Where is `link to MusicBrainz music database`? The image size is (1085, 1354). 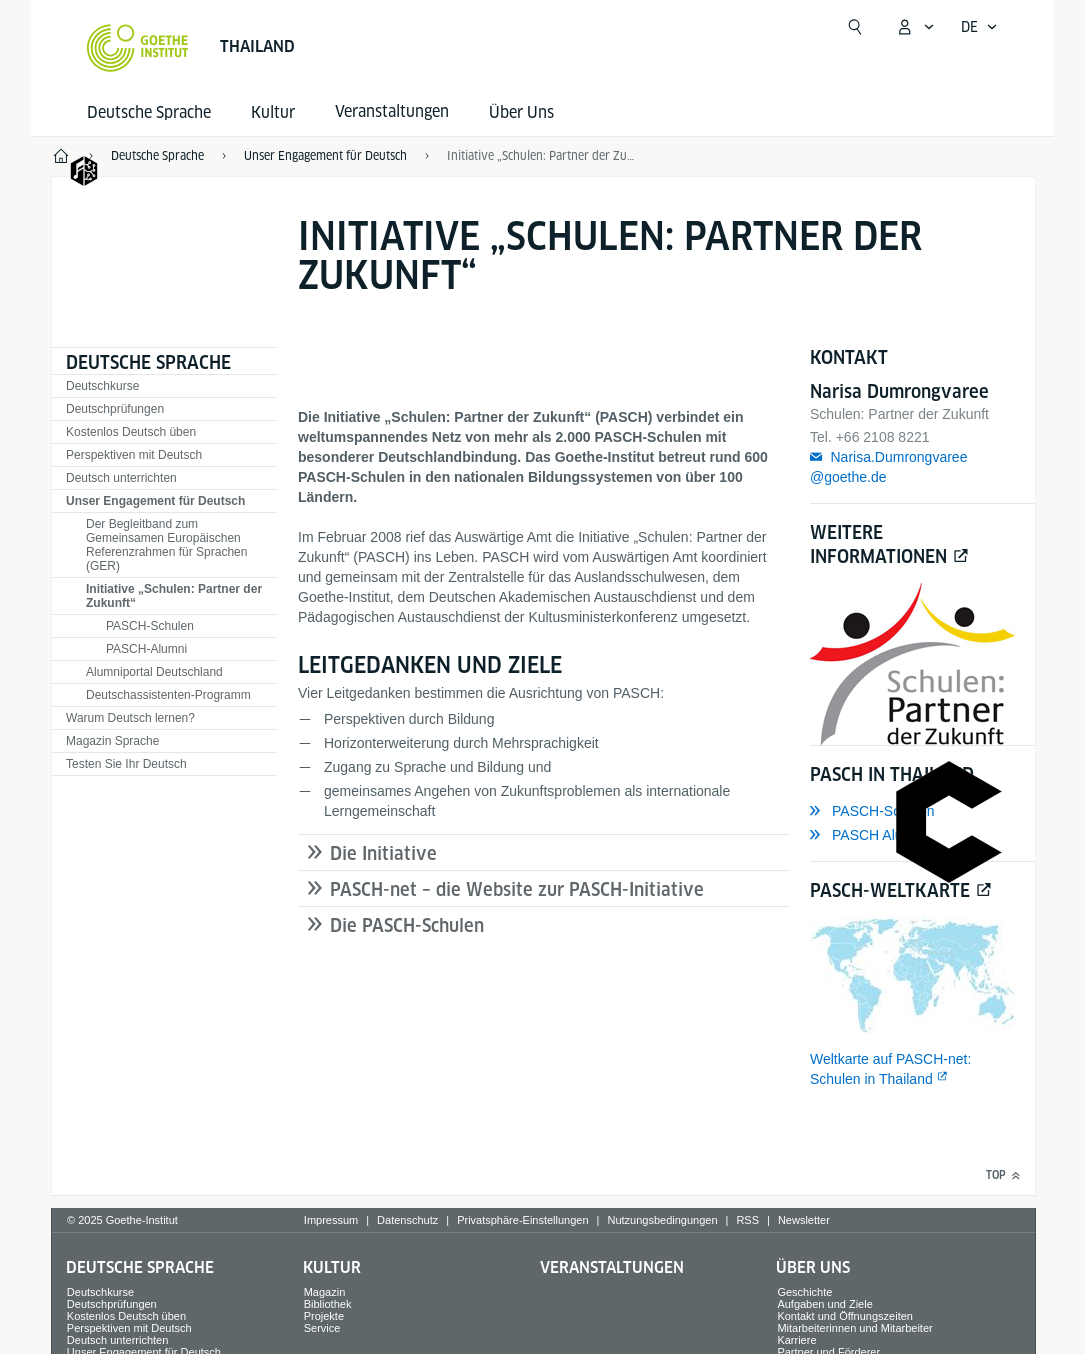
link to MusicBrainz music database is located at coordinates (84, 171).